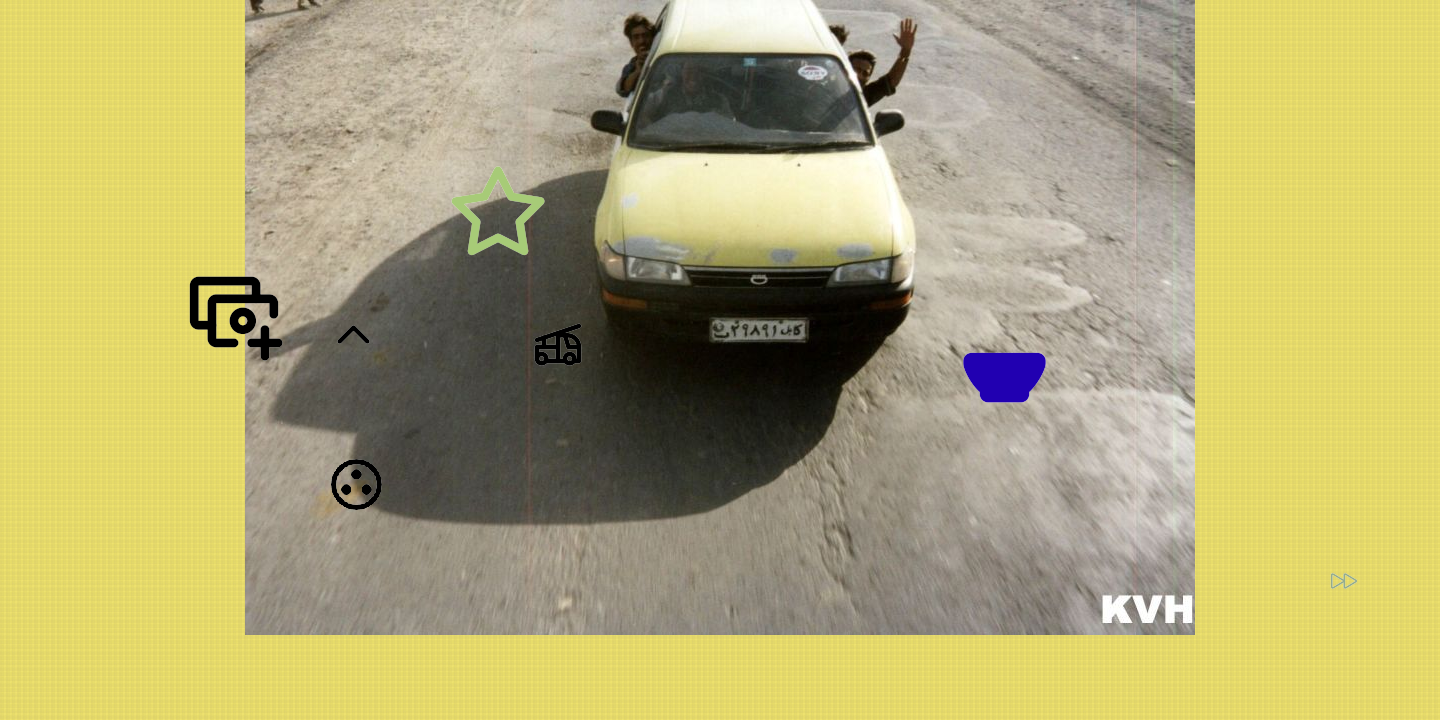  Describe the element at coordinates (234, 312) in the screenshot. I see `add funds to your account` at that location.